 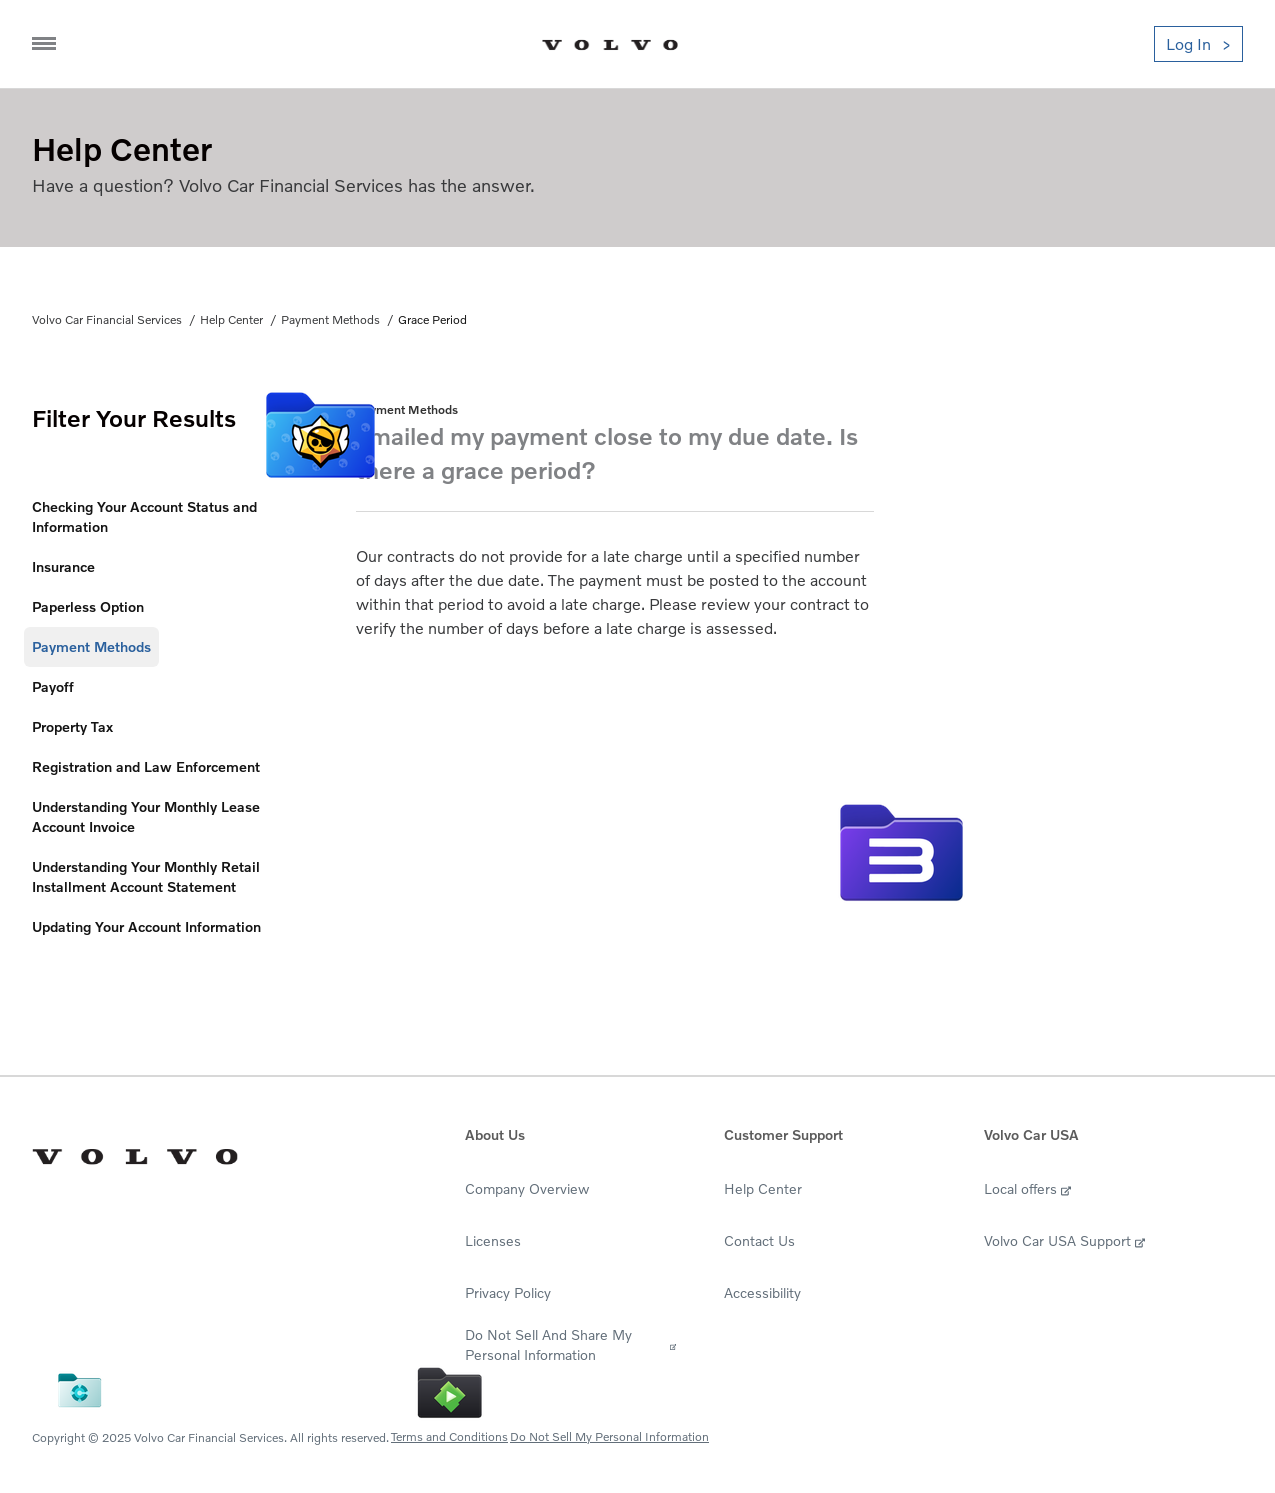 What do you see at coordinates (79, 1391) in the screenshot?
I see `open microsoft dynamics 365 business central files folder` at bounding box center [79, 1391].